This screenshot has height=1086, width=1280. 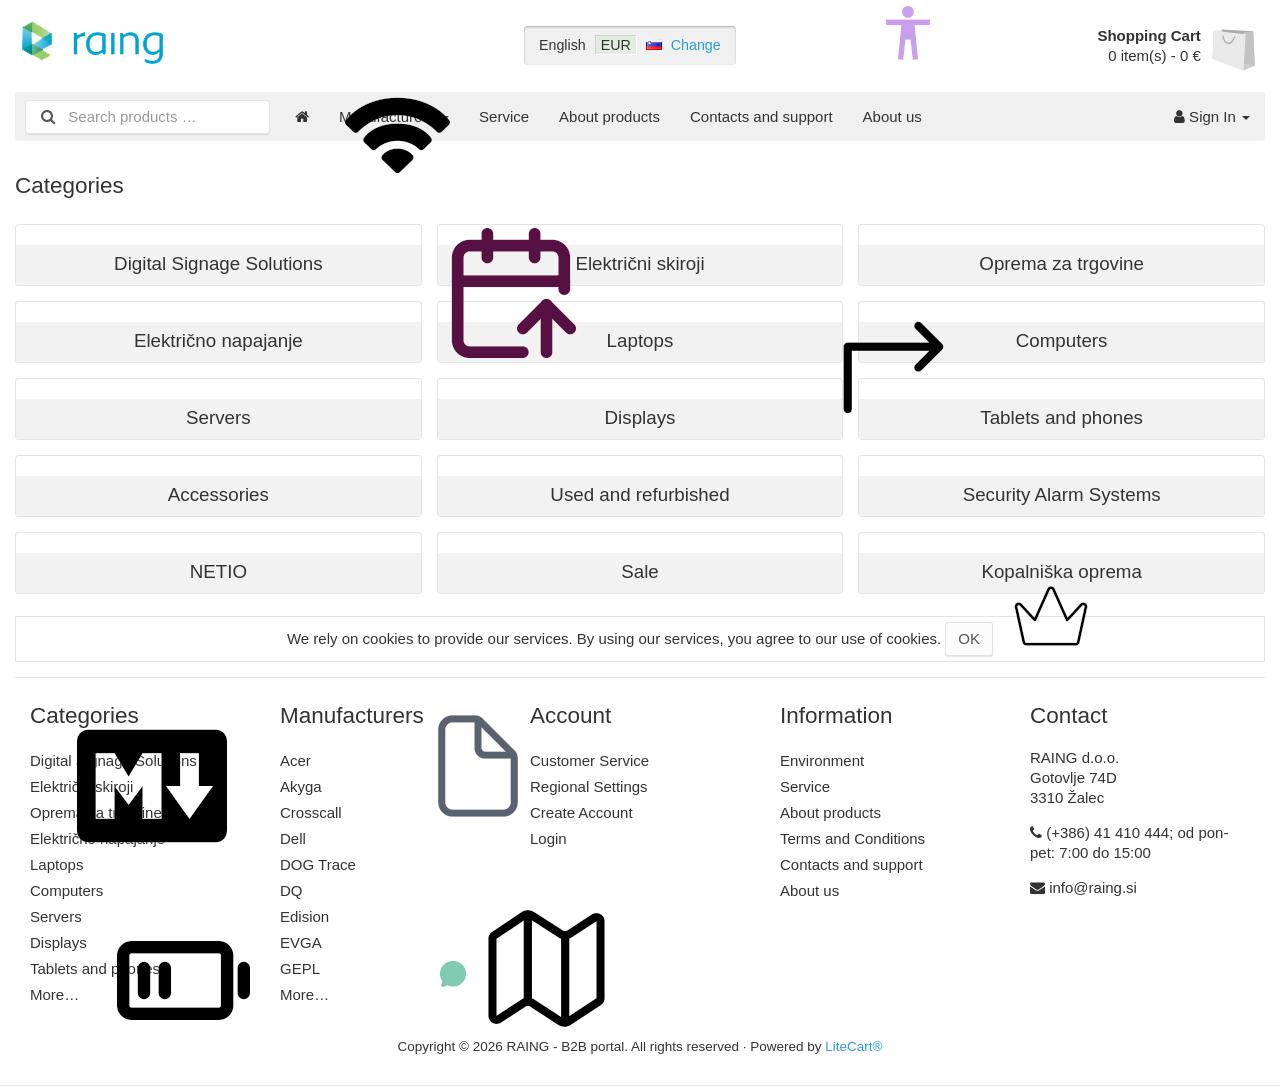 What do you see at coordinates (546, 968) in the screenshot?
I see `view map` at bounding box center [546, 968].